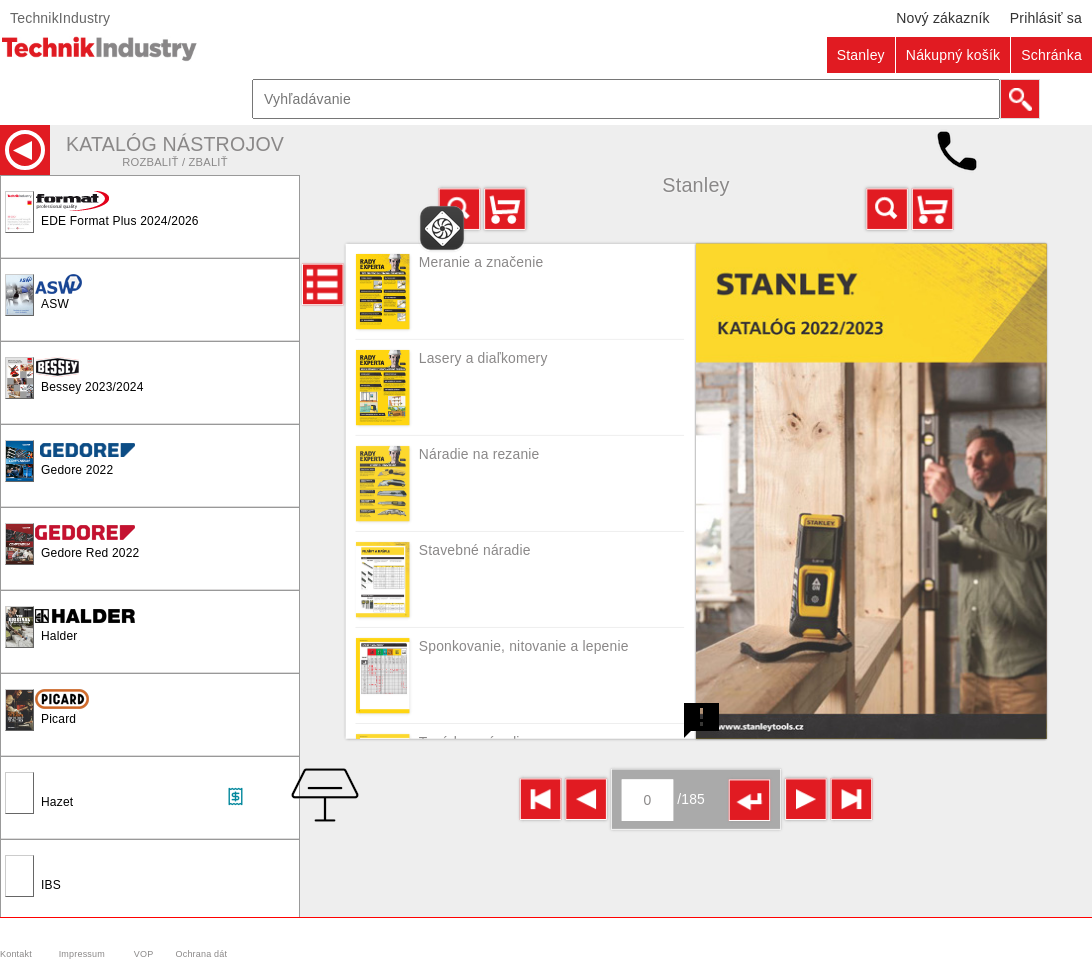 This screenshot has width=1092, height=959. I want to click on access presentation mode, so click(325, 795).